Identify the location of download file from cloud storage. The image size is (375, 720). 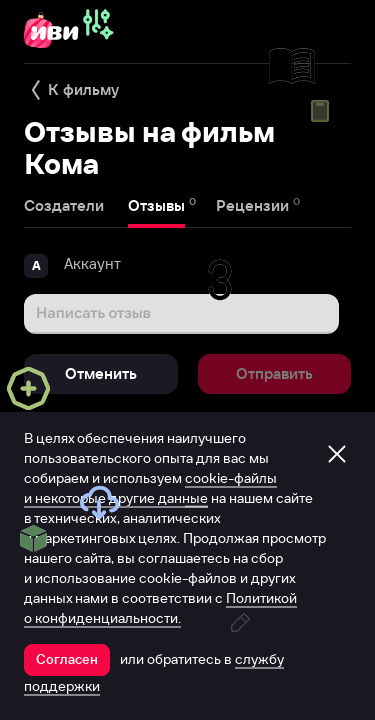
(99, 500).